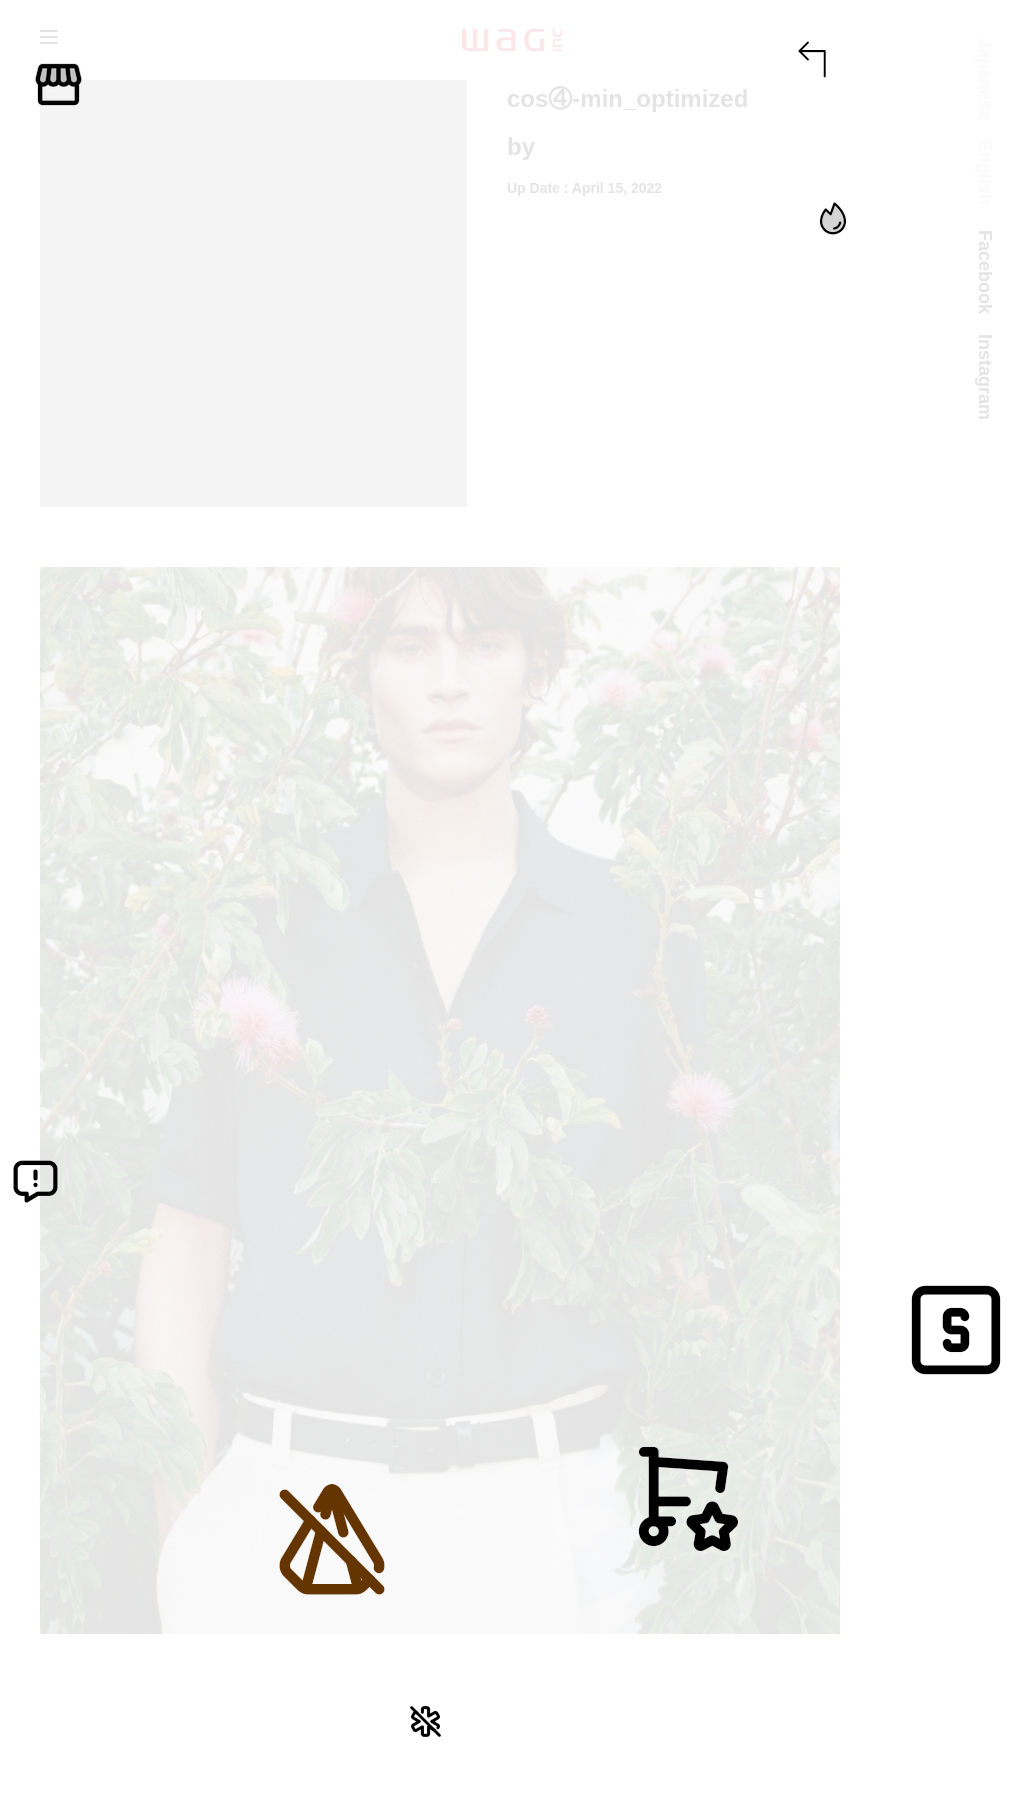 The width and height of the screenshot is (1024, 1794). I want to click on indicates trending or hot content, so click(833, 219).